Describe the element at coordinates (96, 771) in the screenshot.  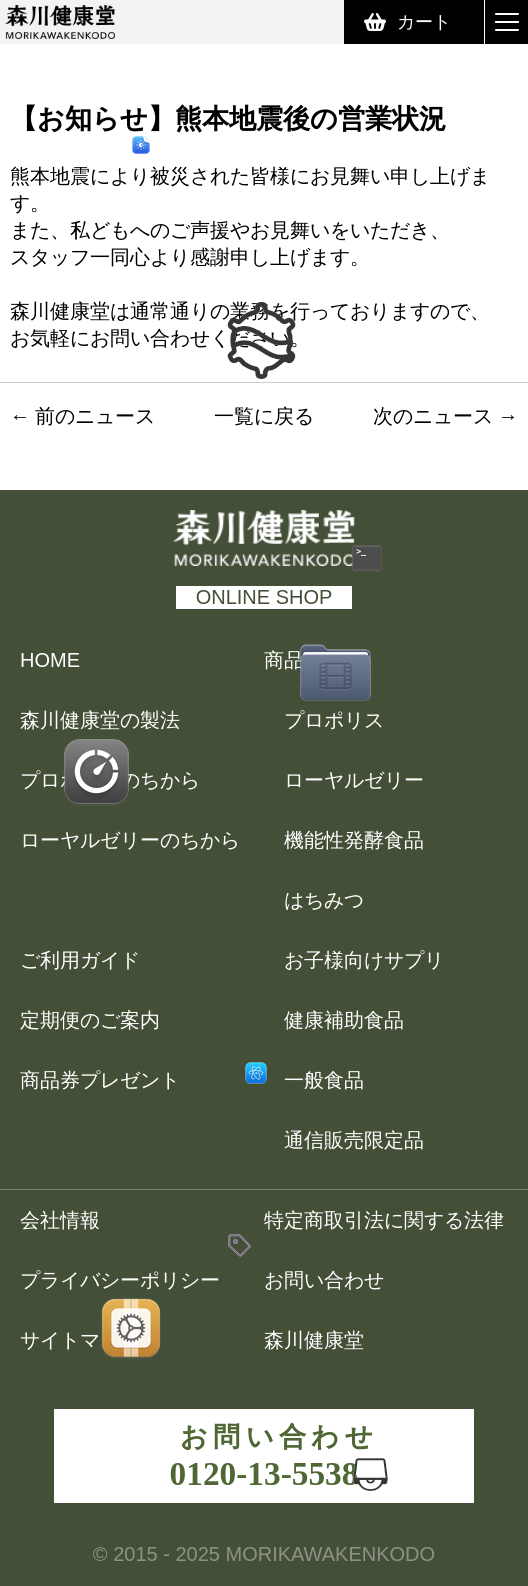
I see `open stacer system optimizer` at that location.